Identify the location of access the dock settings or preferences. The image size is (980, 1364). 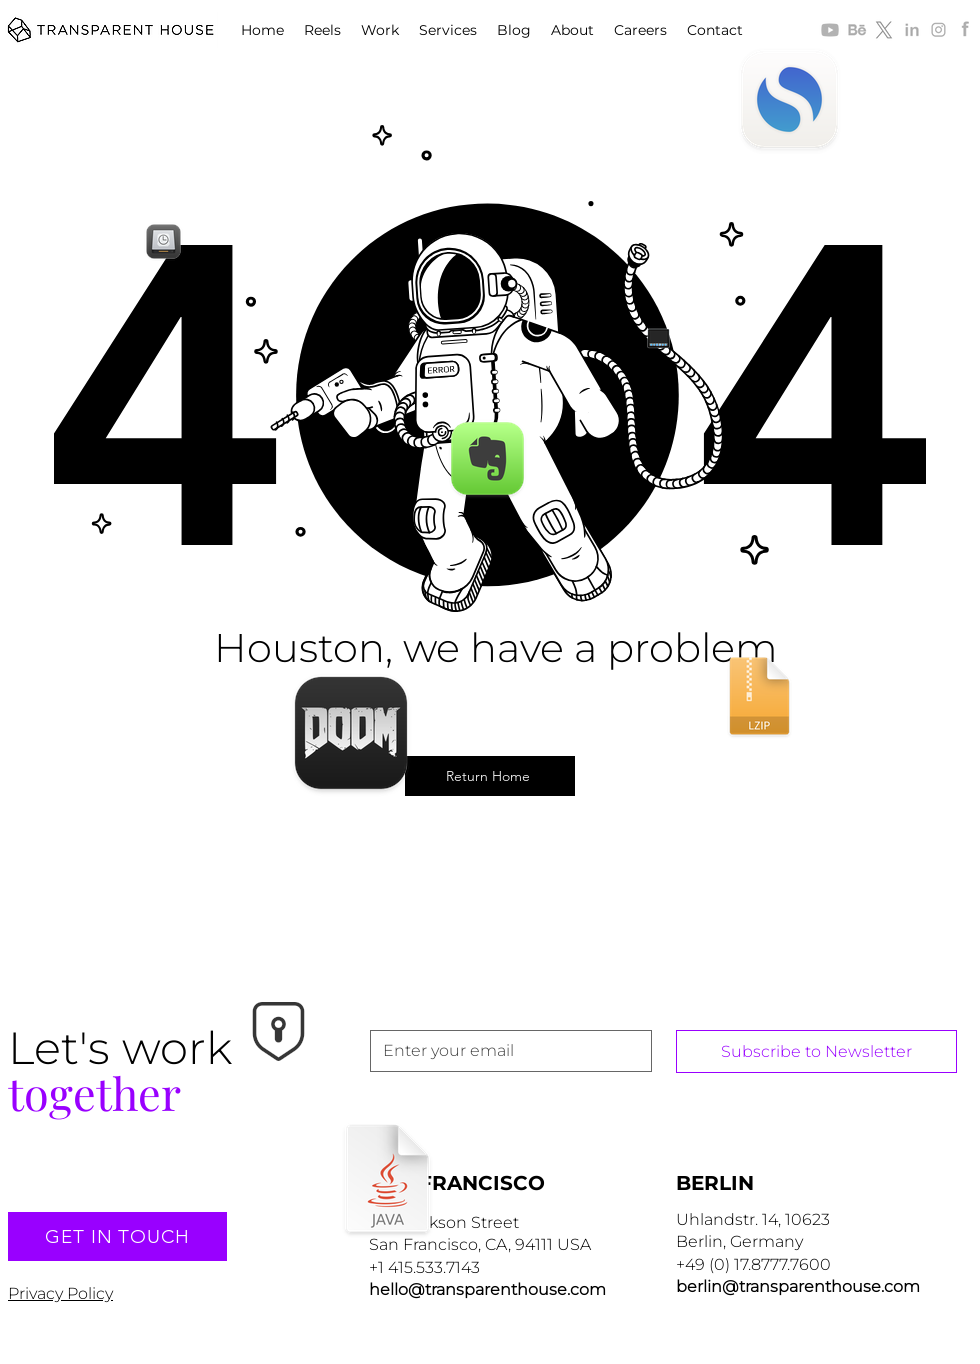
(658, 338).